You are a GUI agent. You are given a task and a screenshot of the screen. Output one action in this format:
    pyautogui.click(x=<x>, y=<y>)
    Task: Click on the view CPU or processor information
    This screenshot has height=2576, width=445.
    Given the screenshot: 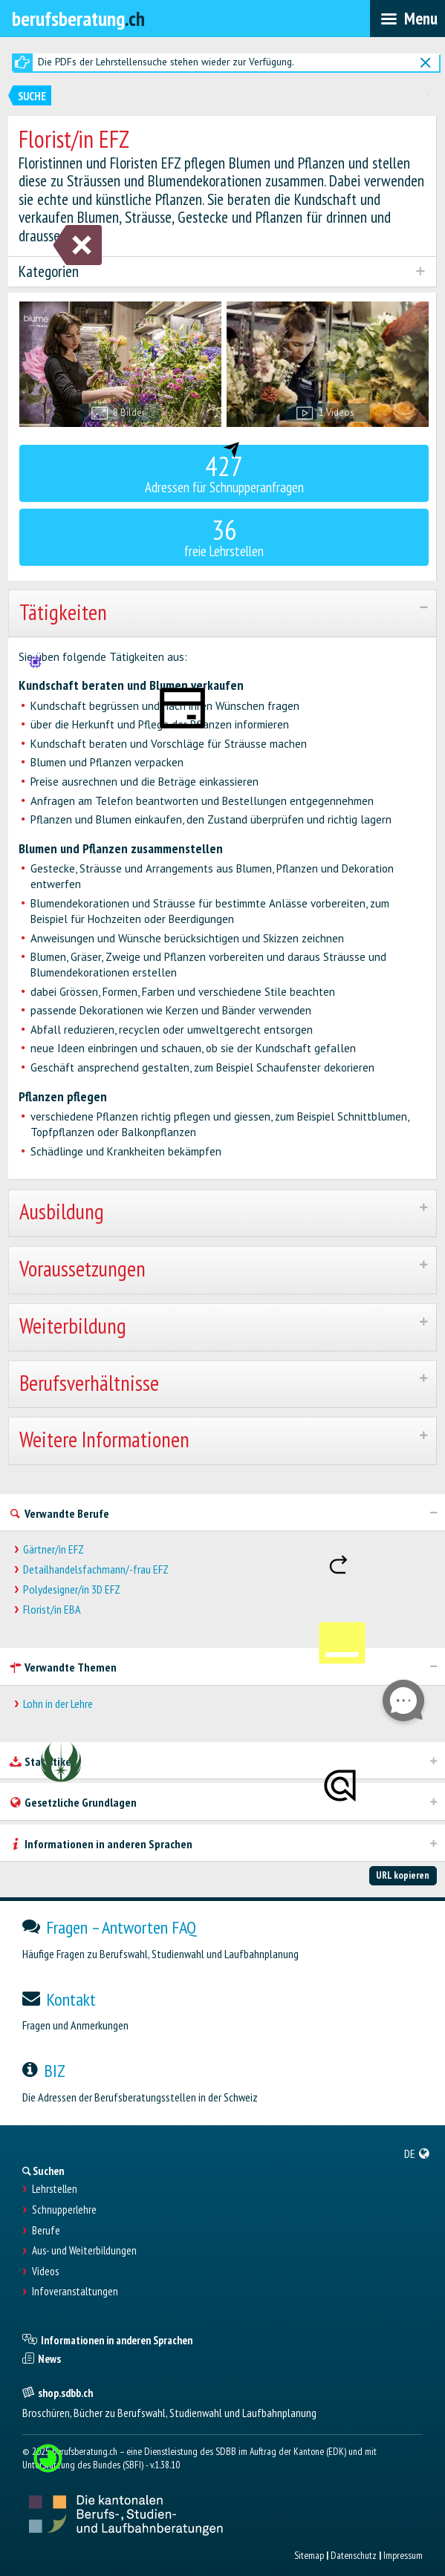 What is the action you would take?
    pyautogui.click(x=35, y=662)
    